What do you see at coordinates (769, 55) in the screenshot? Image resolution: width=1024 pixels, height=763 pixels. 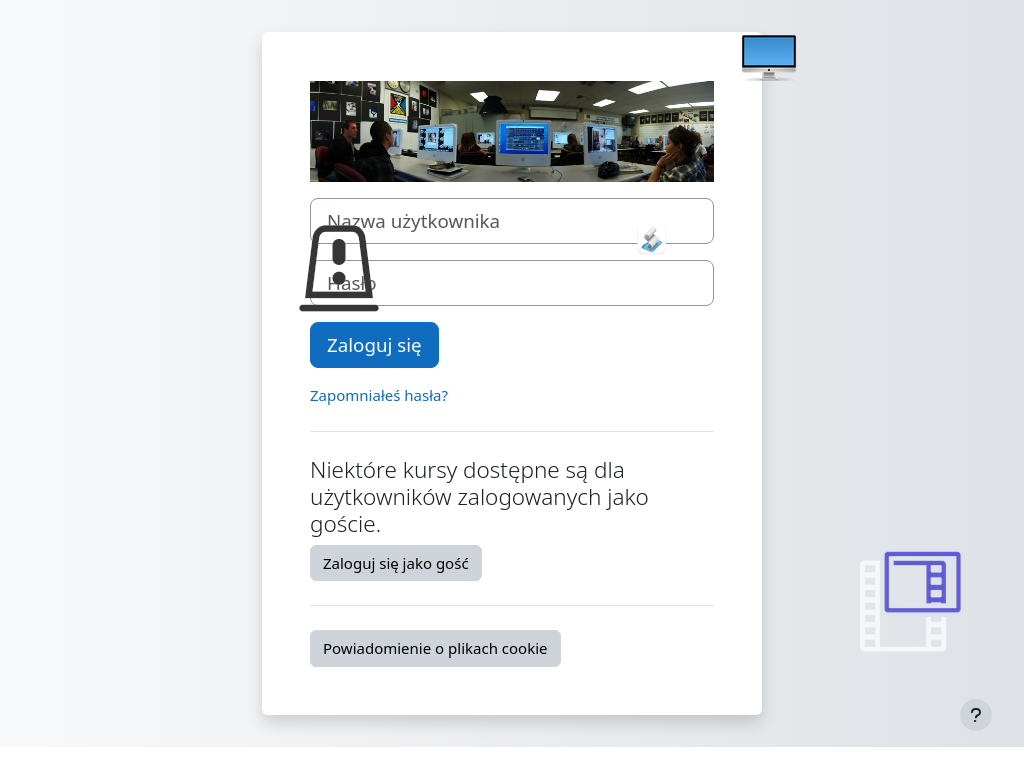 I see `represents this mac in system preferences or network settings` at bounding box center [769, 55].